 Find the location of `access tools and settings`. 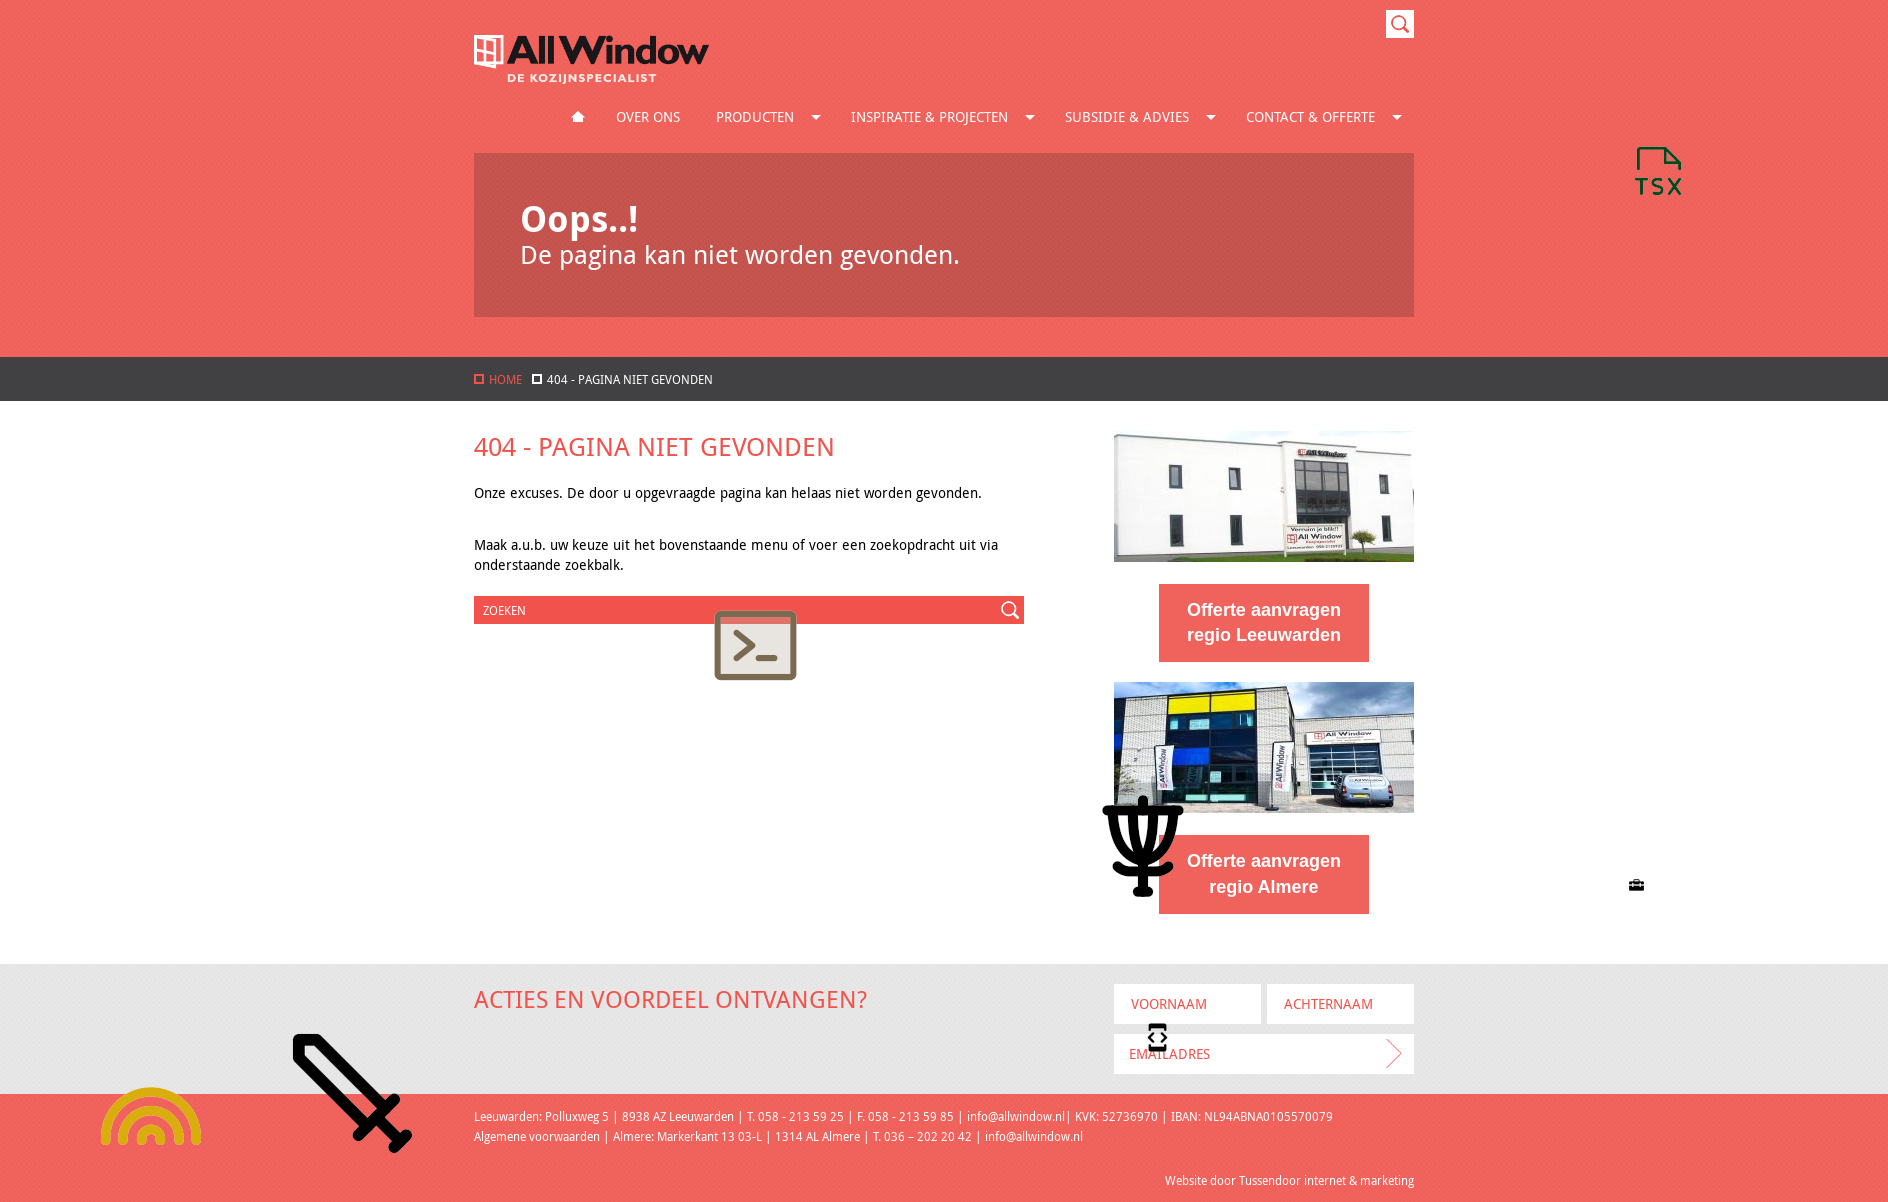

access tools and settings is located at coordinates (1636, 885).